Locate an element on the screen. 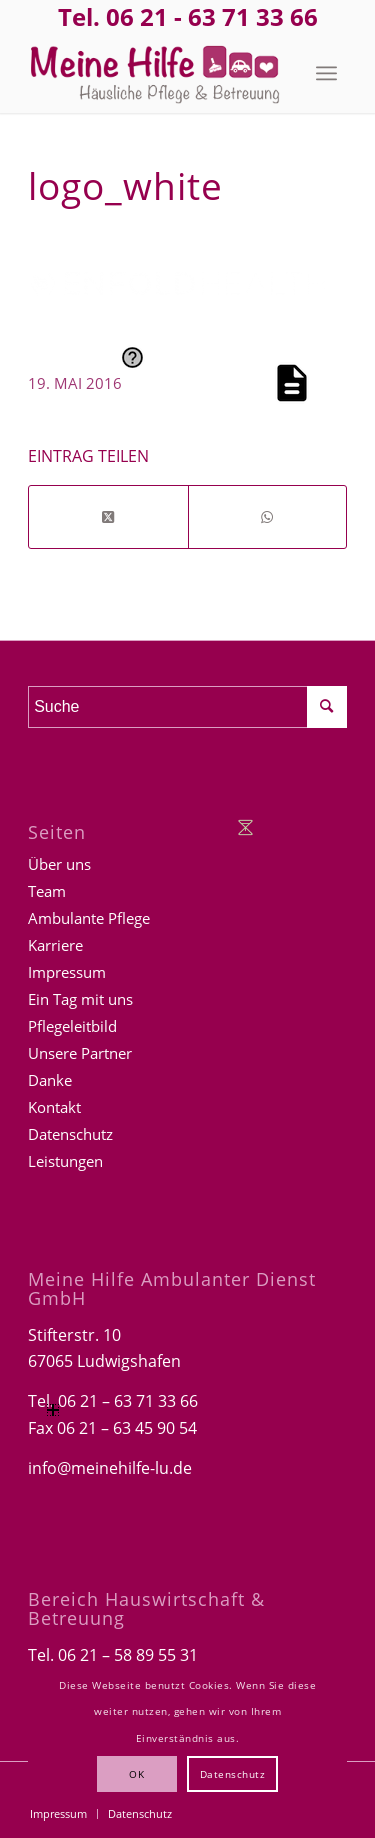 This screenshot has height=1838, width=375. apply inner borders to selected cells is located at coordinates (53, 1410).